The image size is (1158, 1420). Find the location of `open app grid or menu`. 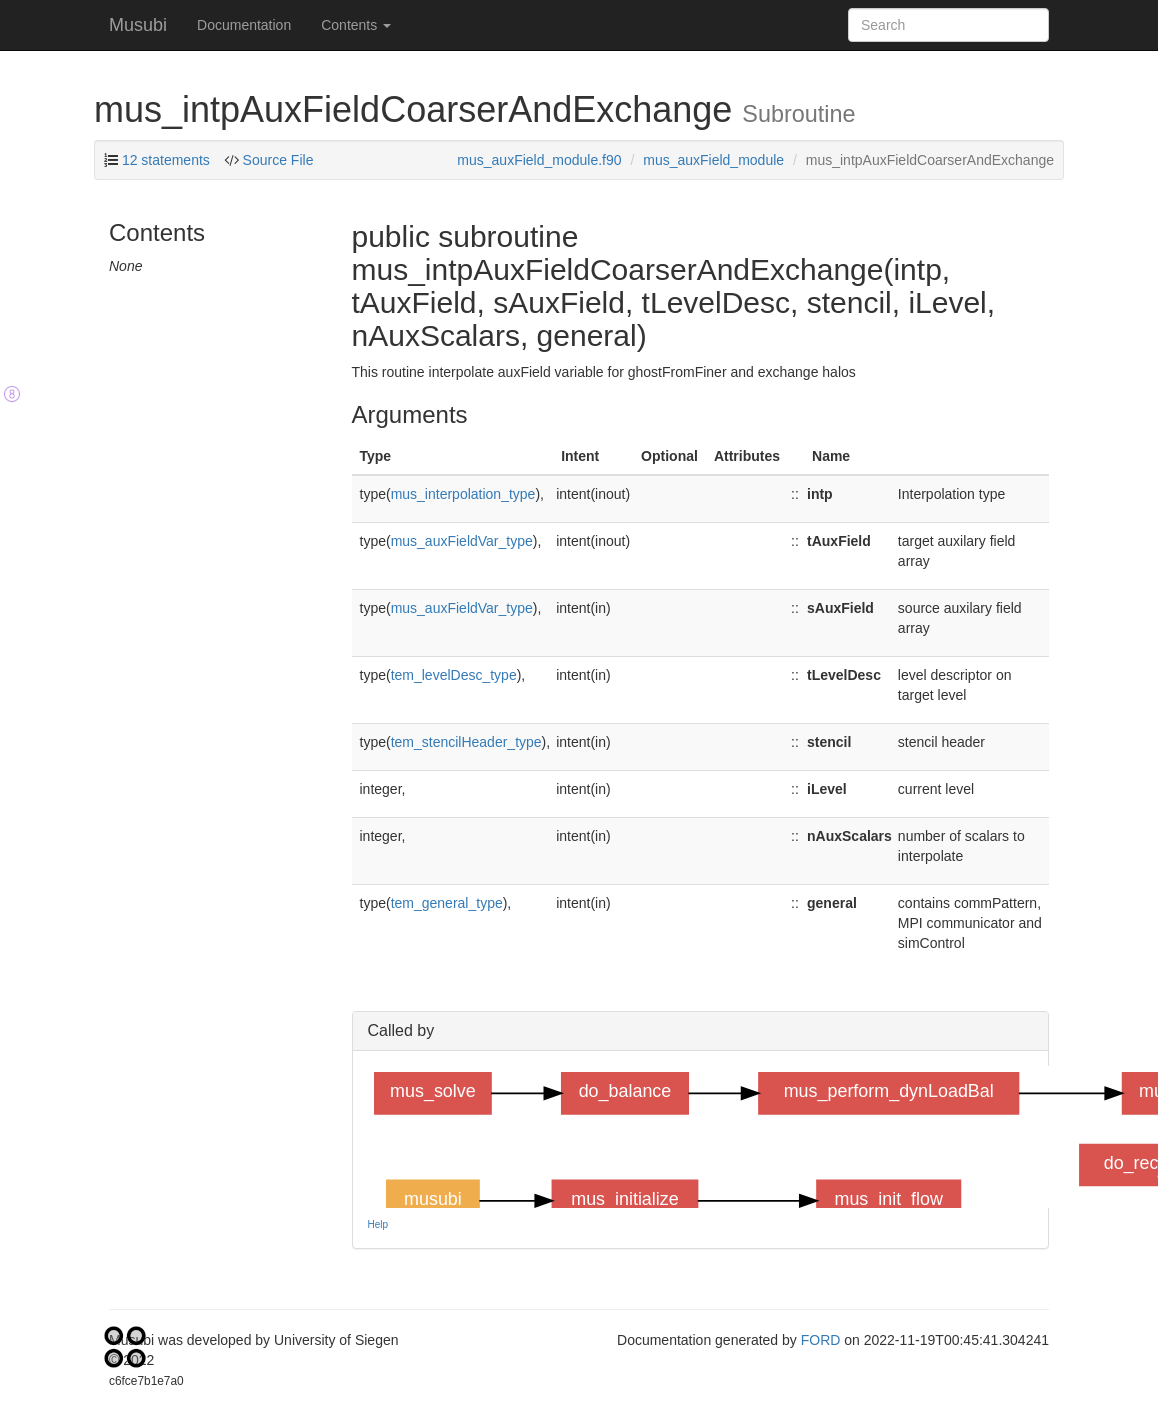

open app grid or menu is located at coordinates (125, 1347).